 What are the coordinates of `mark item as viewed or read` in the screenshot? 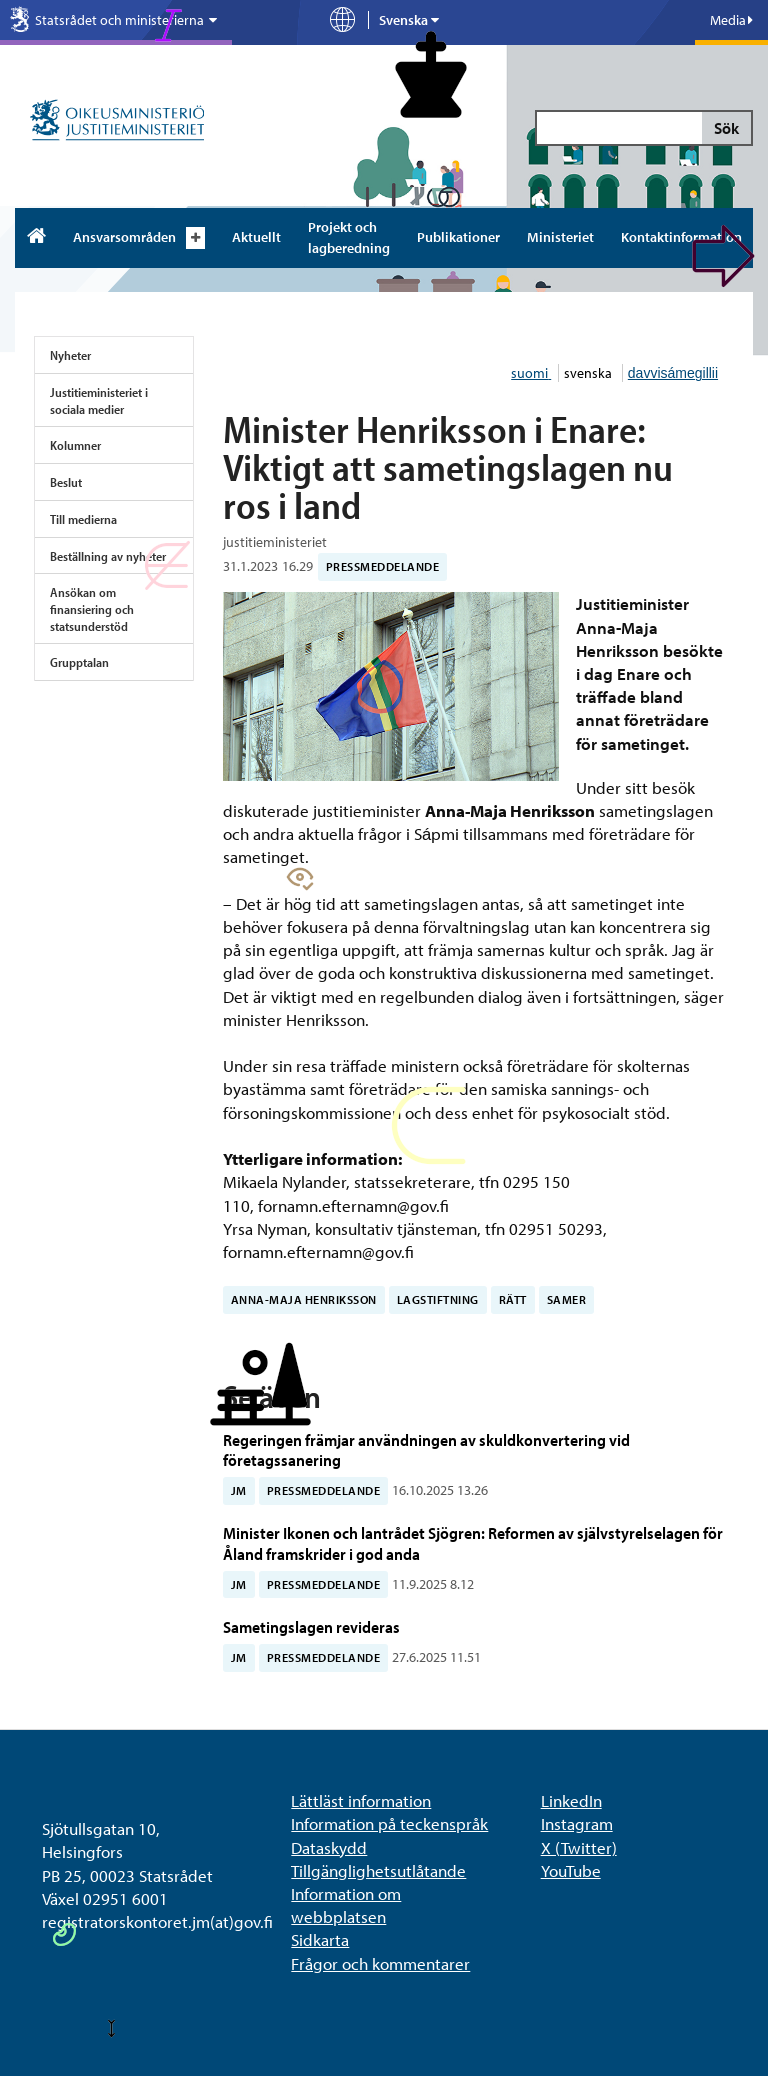 It's located at (300, 877).